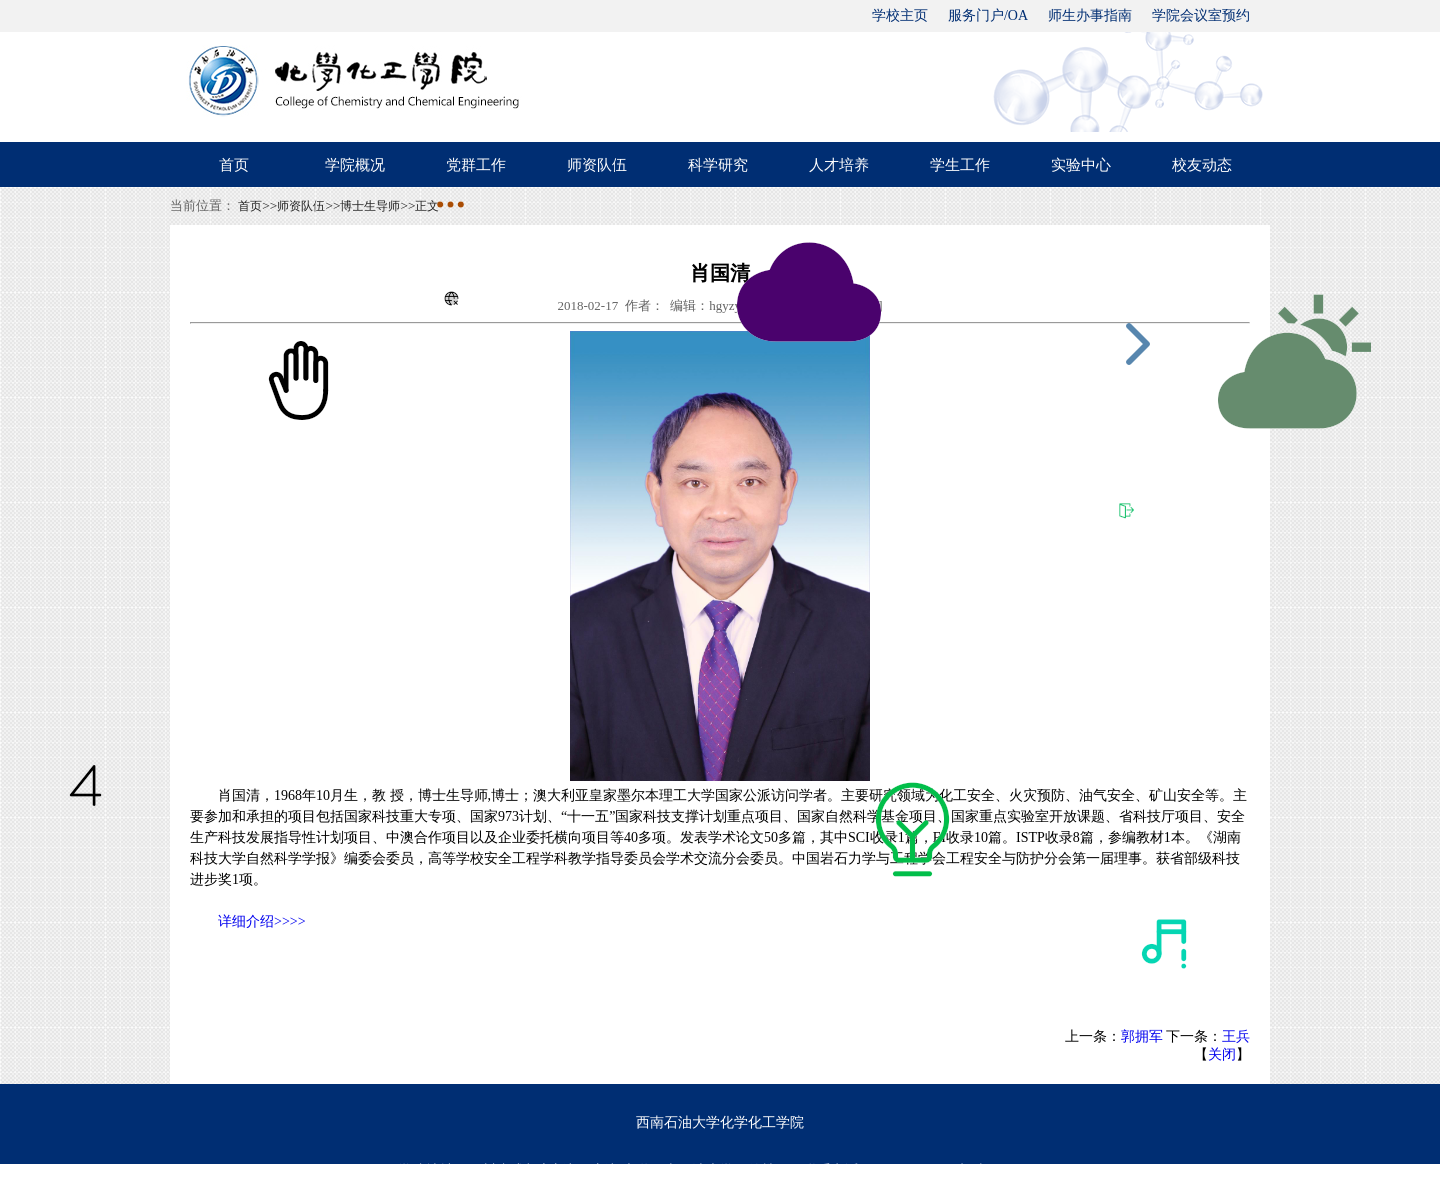 This screenshot has height=1180, width=1440. I want to click on access more options or actions, so click(450, 204).